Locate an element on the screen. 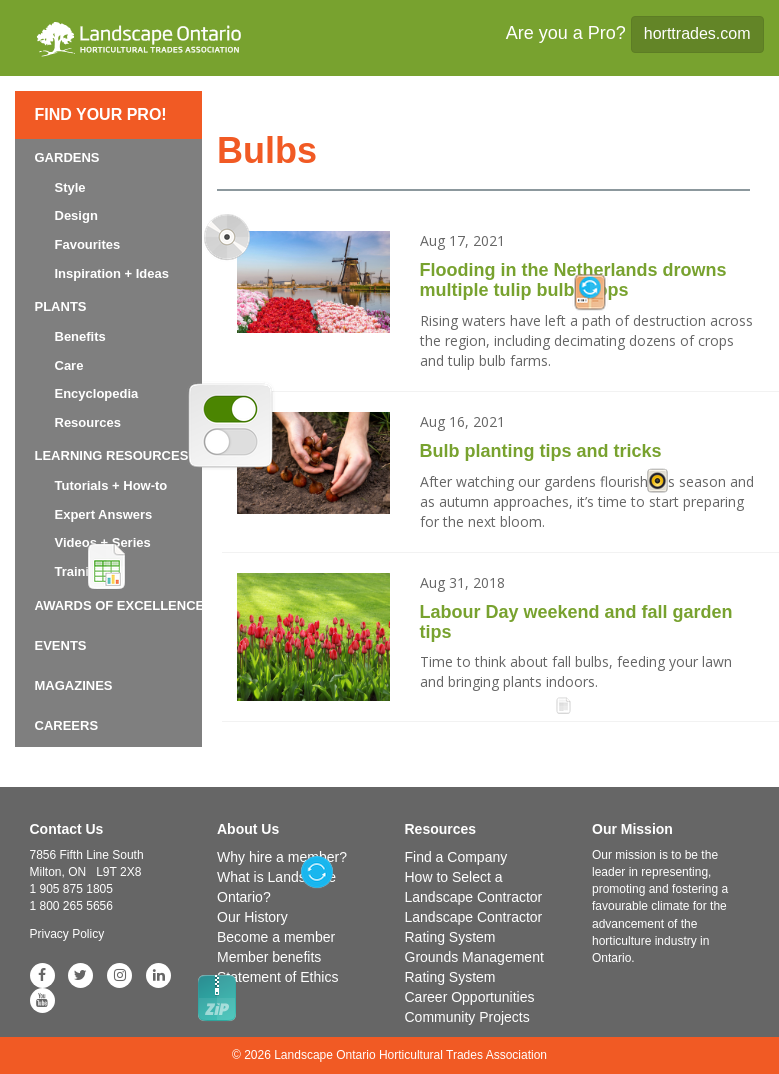 This screenshot has height=1074, width=779. open Rhythmbox music player is located at coordinates (657, 480).